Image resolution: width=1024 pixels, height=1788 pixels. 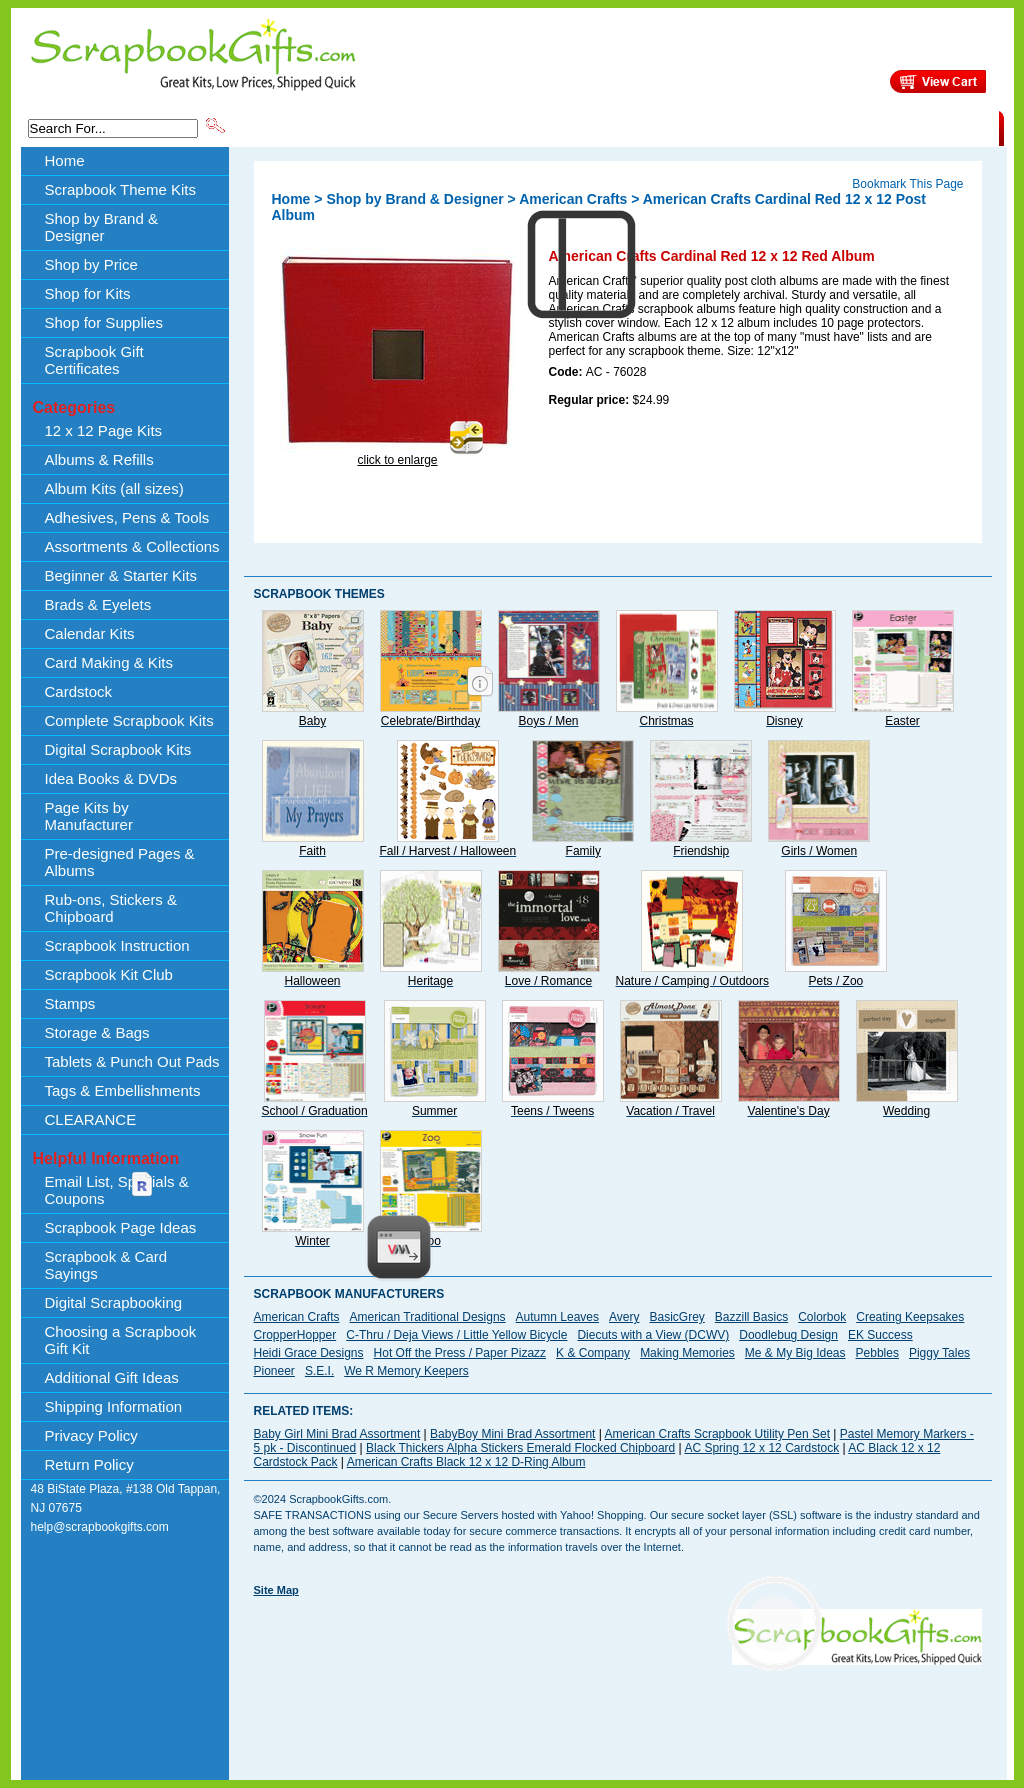 I want to click on indicates a paused or inactive download/upload process, so click(x=774, y=1623).